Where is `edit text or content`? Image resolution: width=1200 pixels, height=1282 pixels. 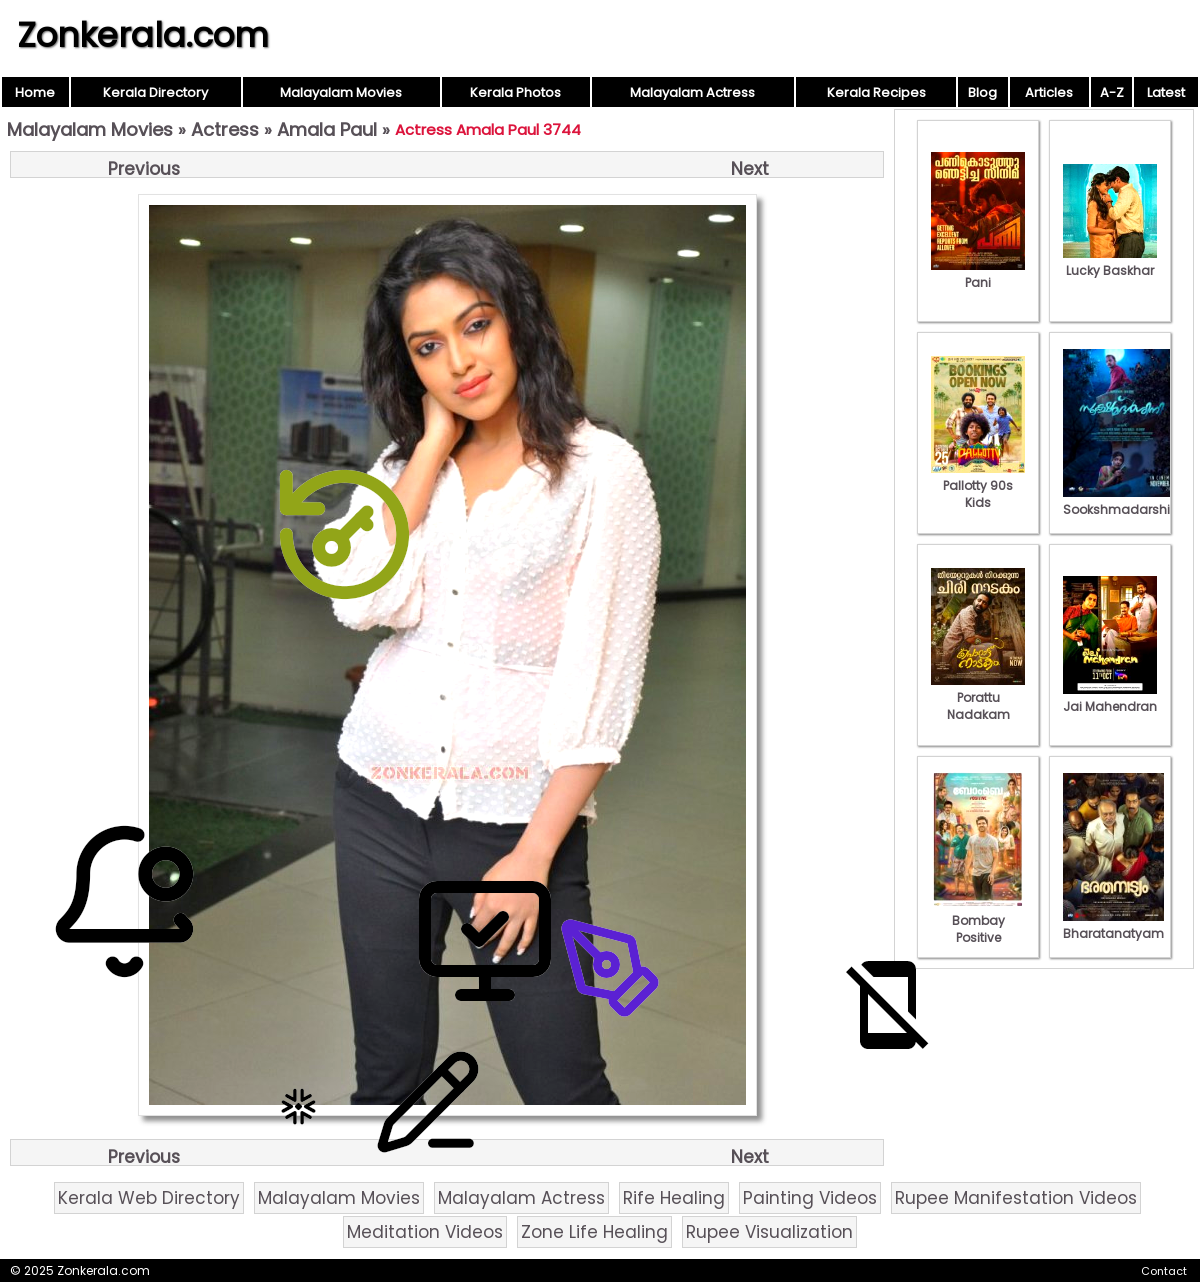
edit text or content is located at coordinates (428, 1102).